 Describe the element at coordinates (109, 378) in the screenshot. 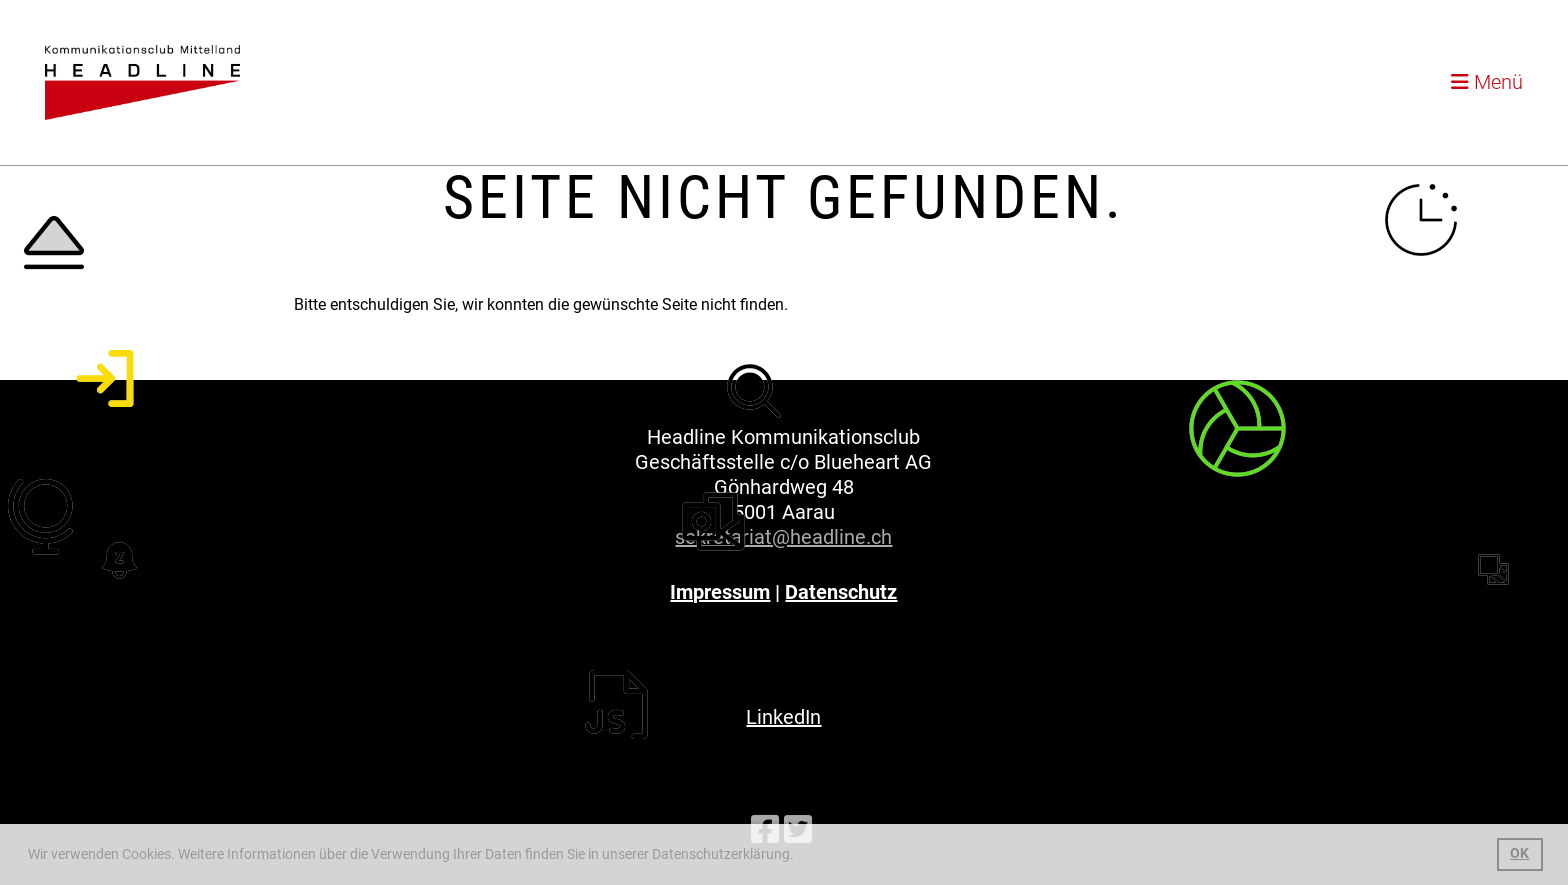

I see `sign in to your account` at that location.